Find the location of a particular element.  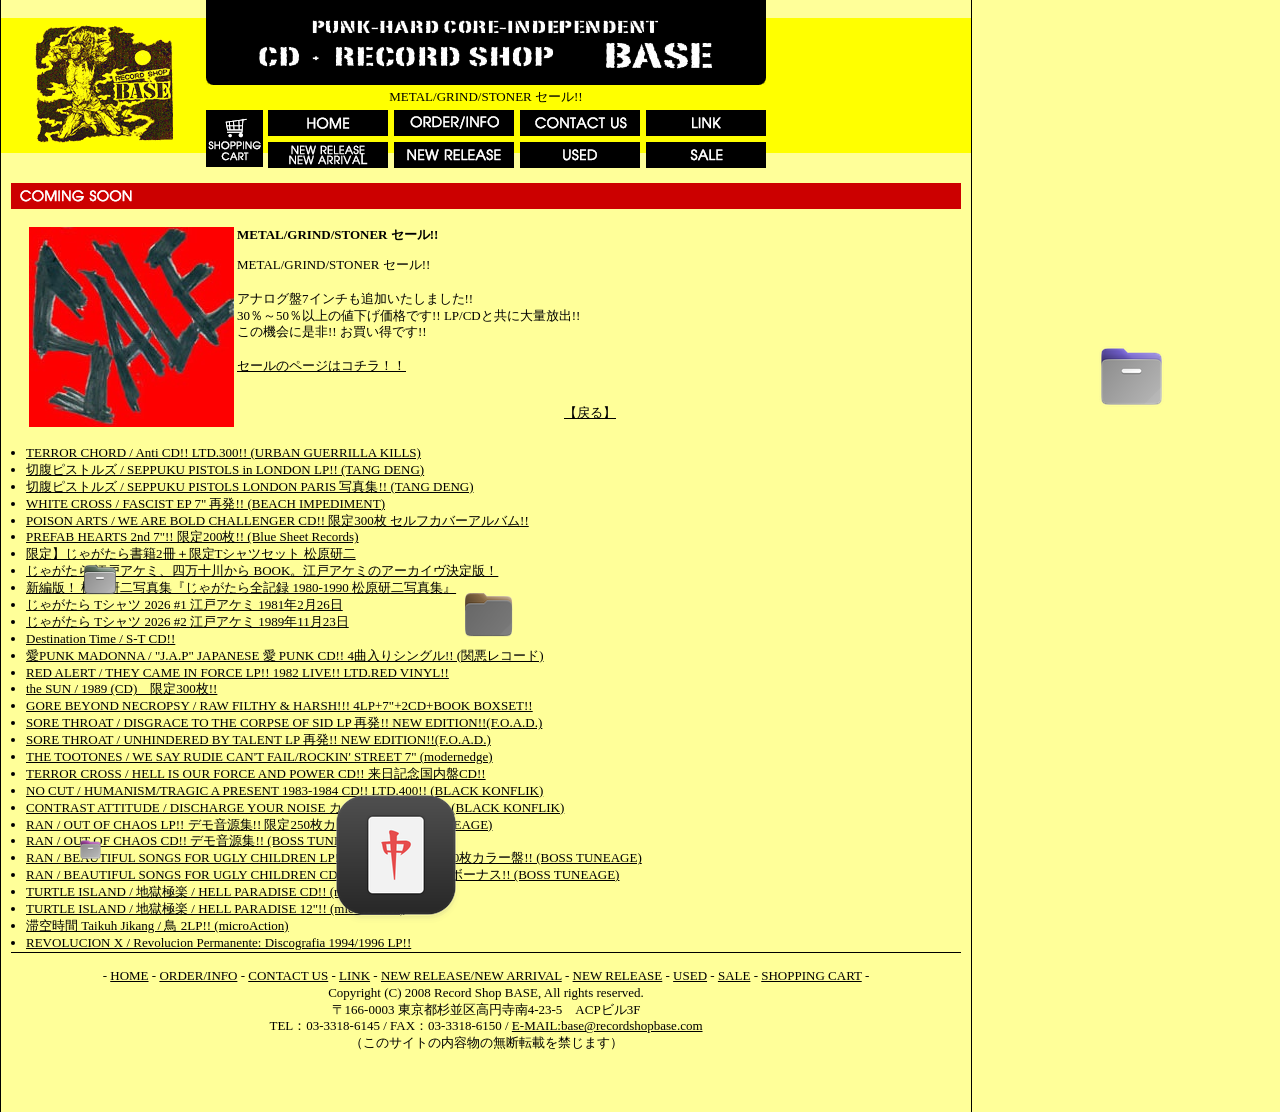

open a folder to view its contents is located at coordinates (488, 614).